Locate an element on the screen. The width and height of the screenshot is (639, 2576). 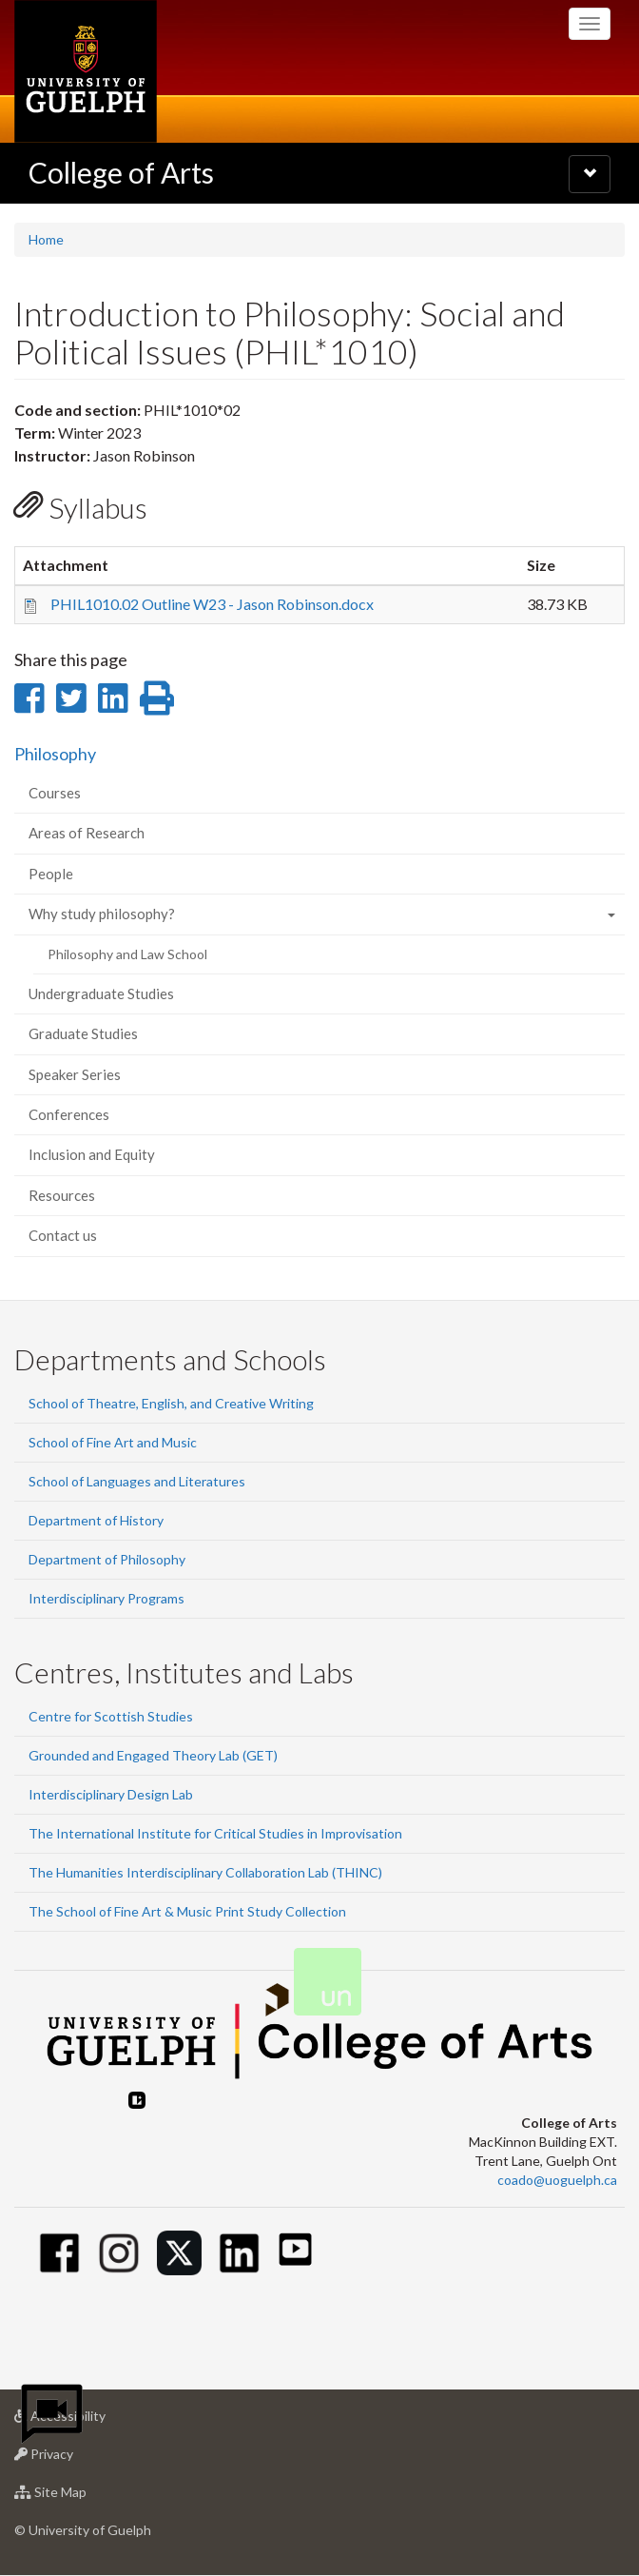
open the Printables 3D printing community website is located at coordinates (277, 1999).